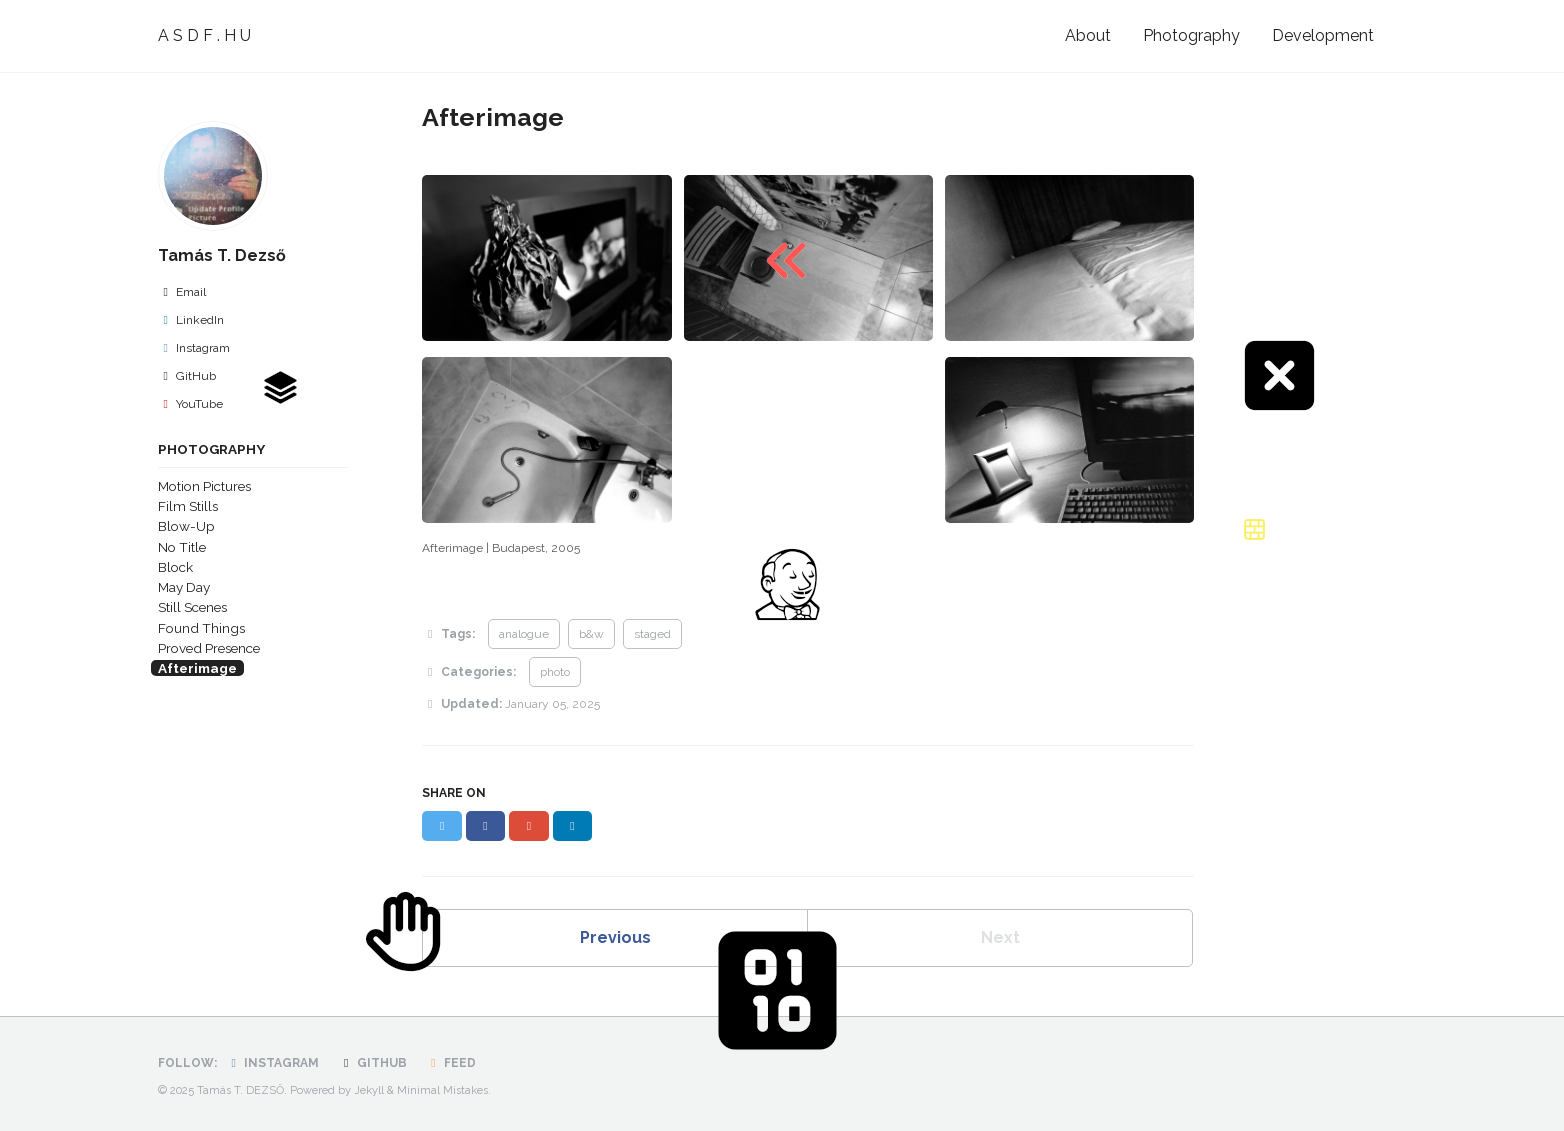 The height and width of the screenshot is (1131, 1564). Describe the element at coordinates (405, 931) in the screenshot. I see `stop or pause current action` at that location.